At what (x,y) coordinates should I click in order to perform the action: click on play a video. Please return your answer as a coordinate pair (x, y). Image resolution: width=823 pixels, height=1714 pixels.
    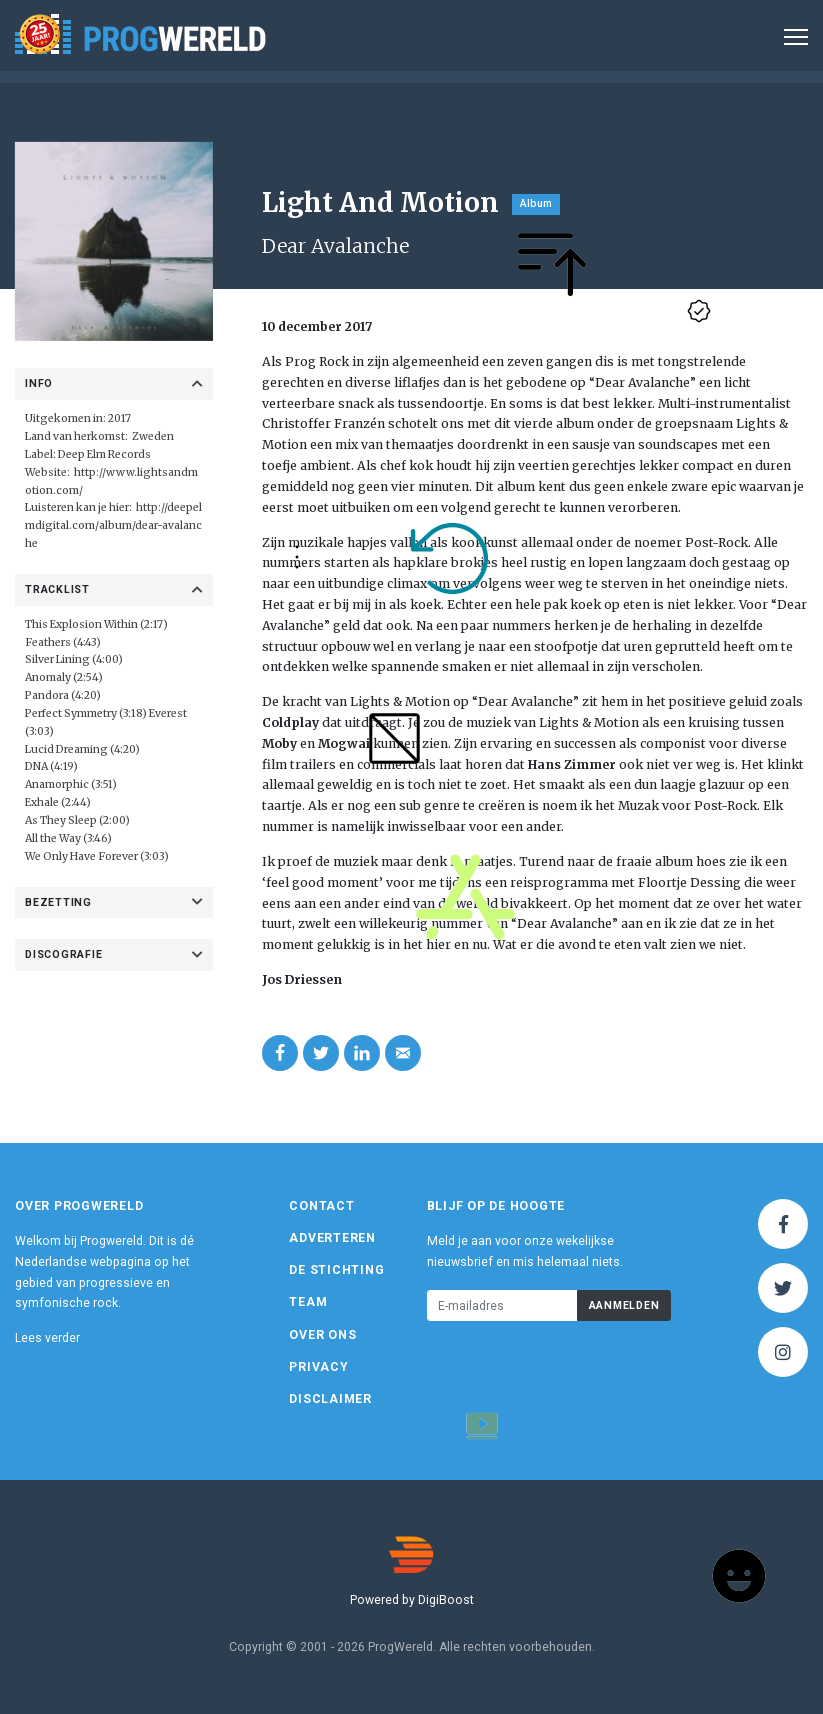
    Looking at the image, I should click on (482, 1426).